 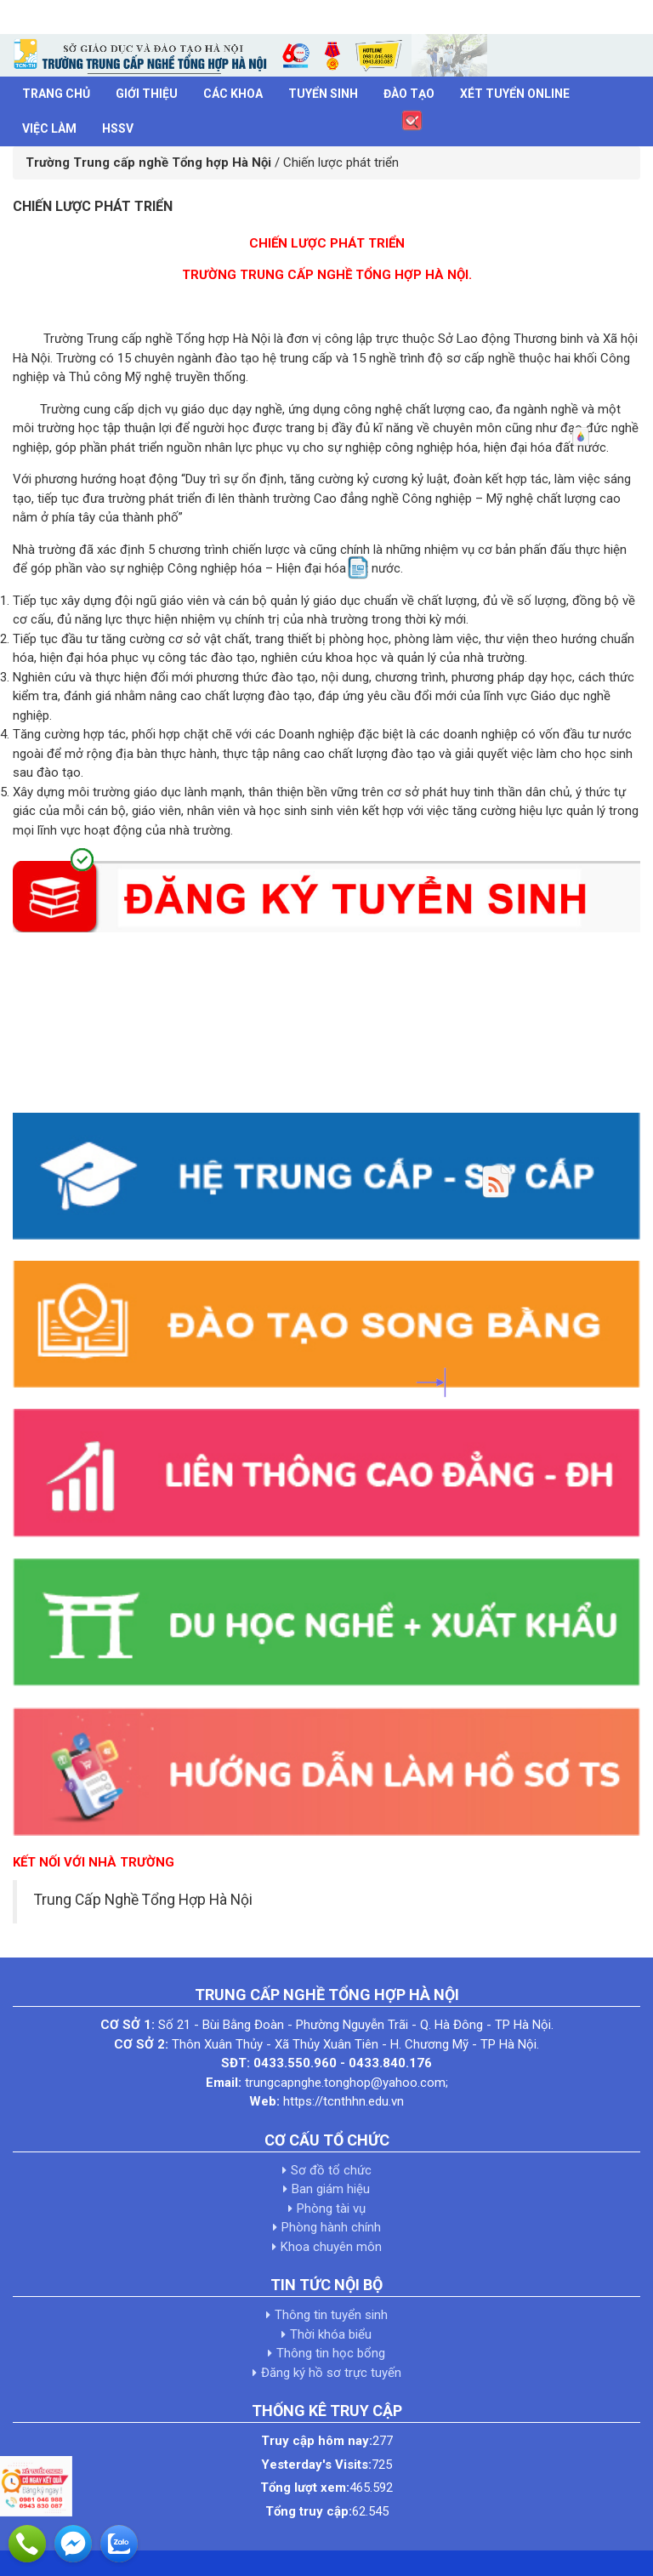 I want to click on open a text document template file, so click(x=358, y=567).